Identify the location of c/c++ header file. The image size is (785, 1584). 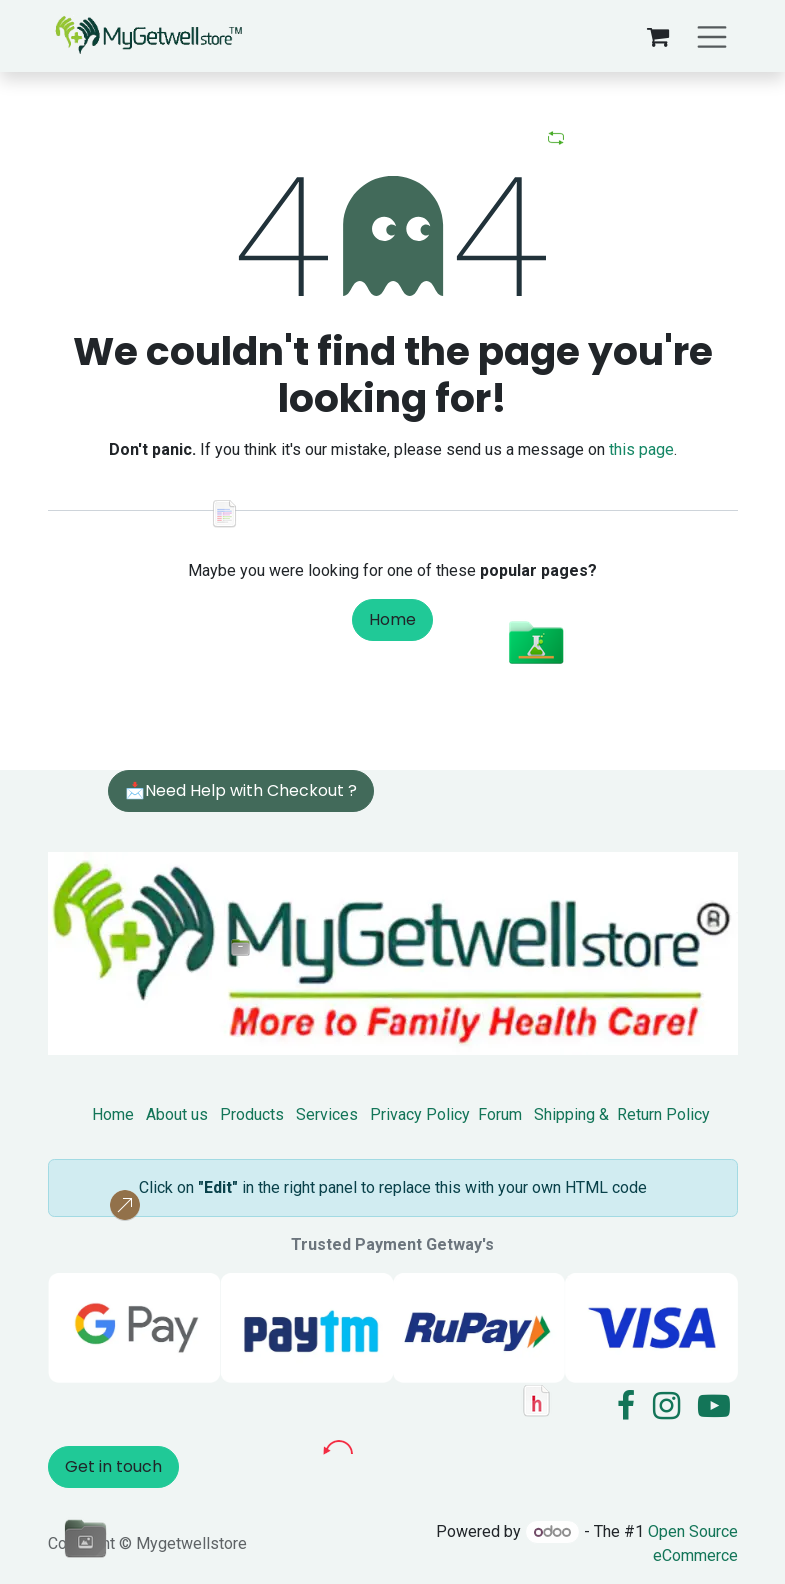
(536, 1400).